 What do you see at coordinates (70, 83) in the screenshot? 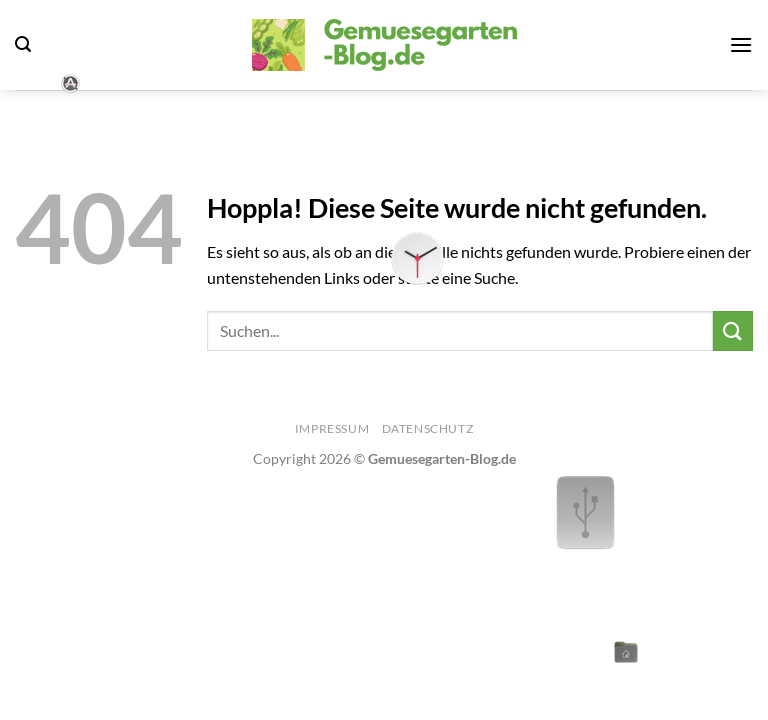
I see `open the software update manager` at bounding box center [70, 83].